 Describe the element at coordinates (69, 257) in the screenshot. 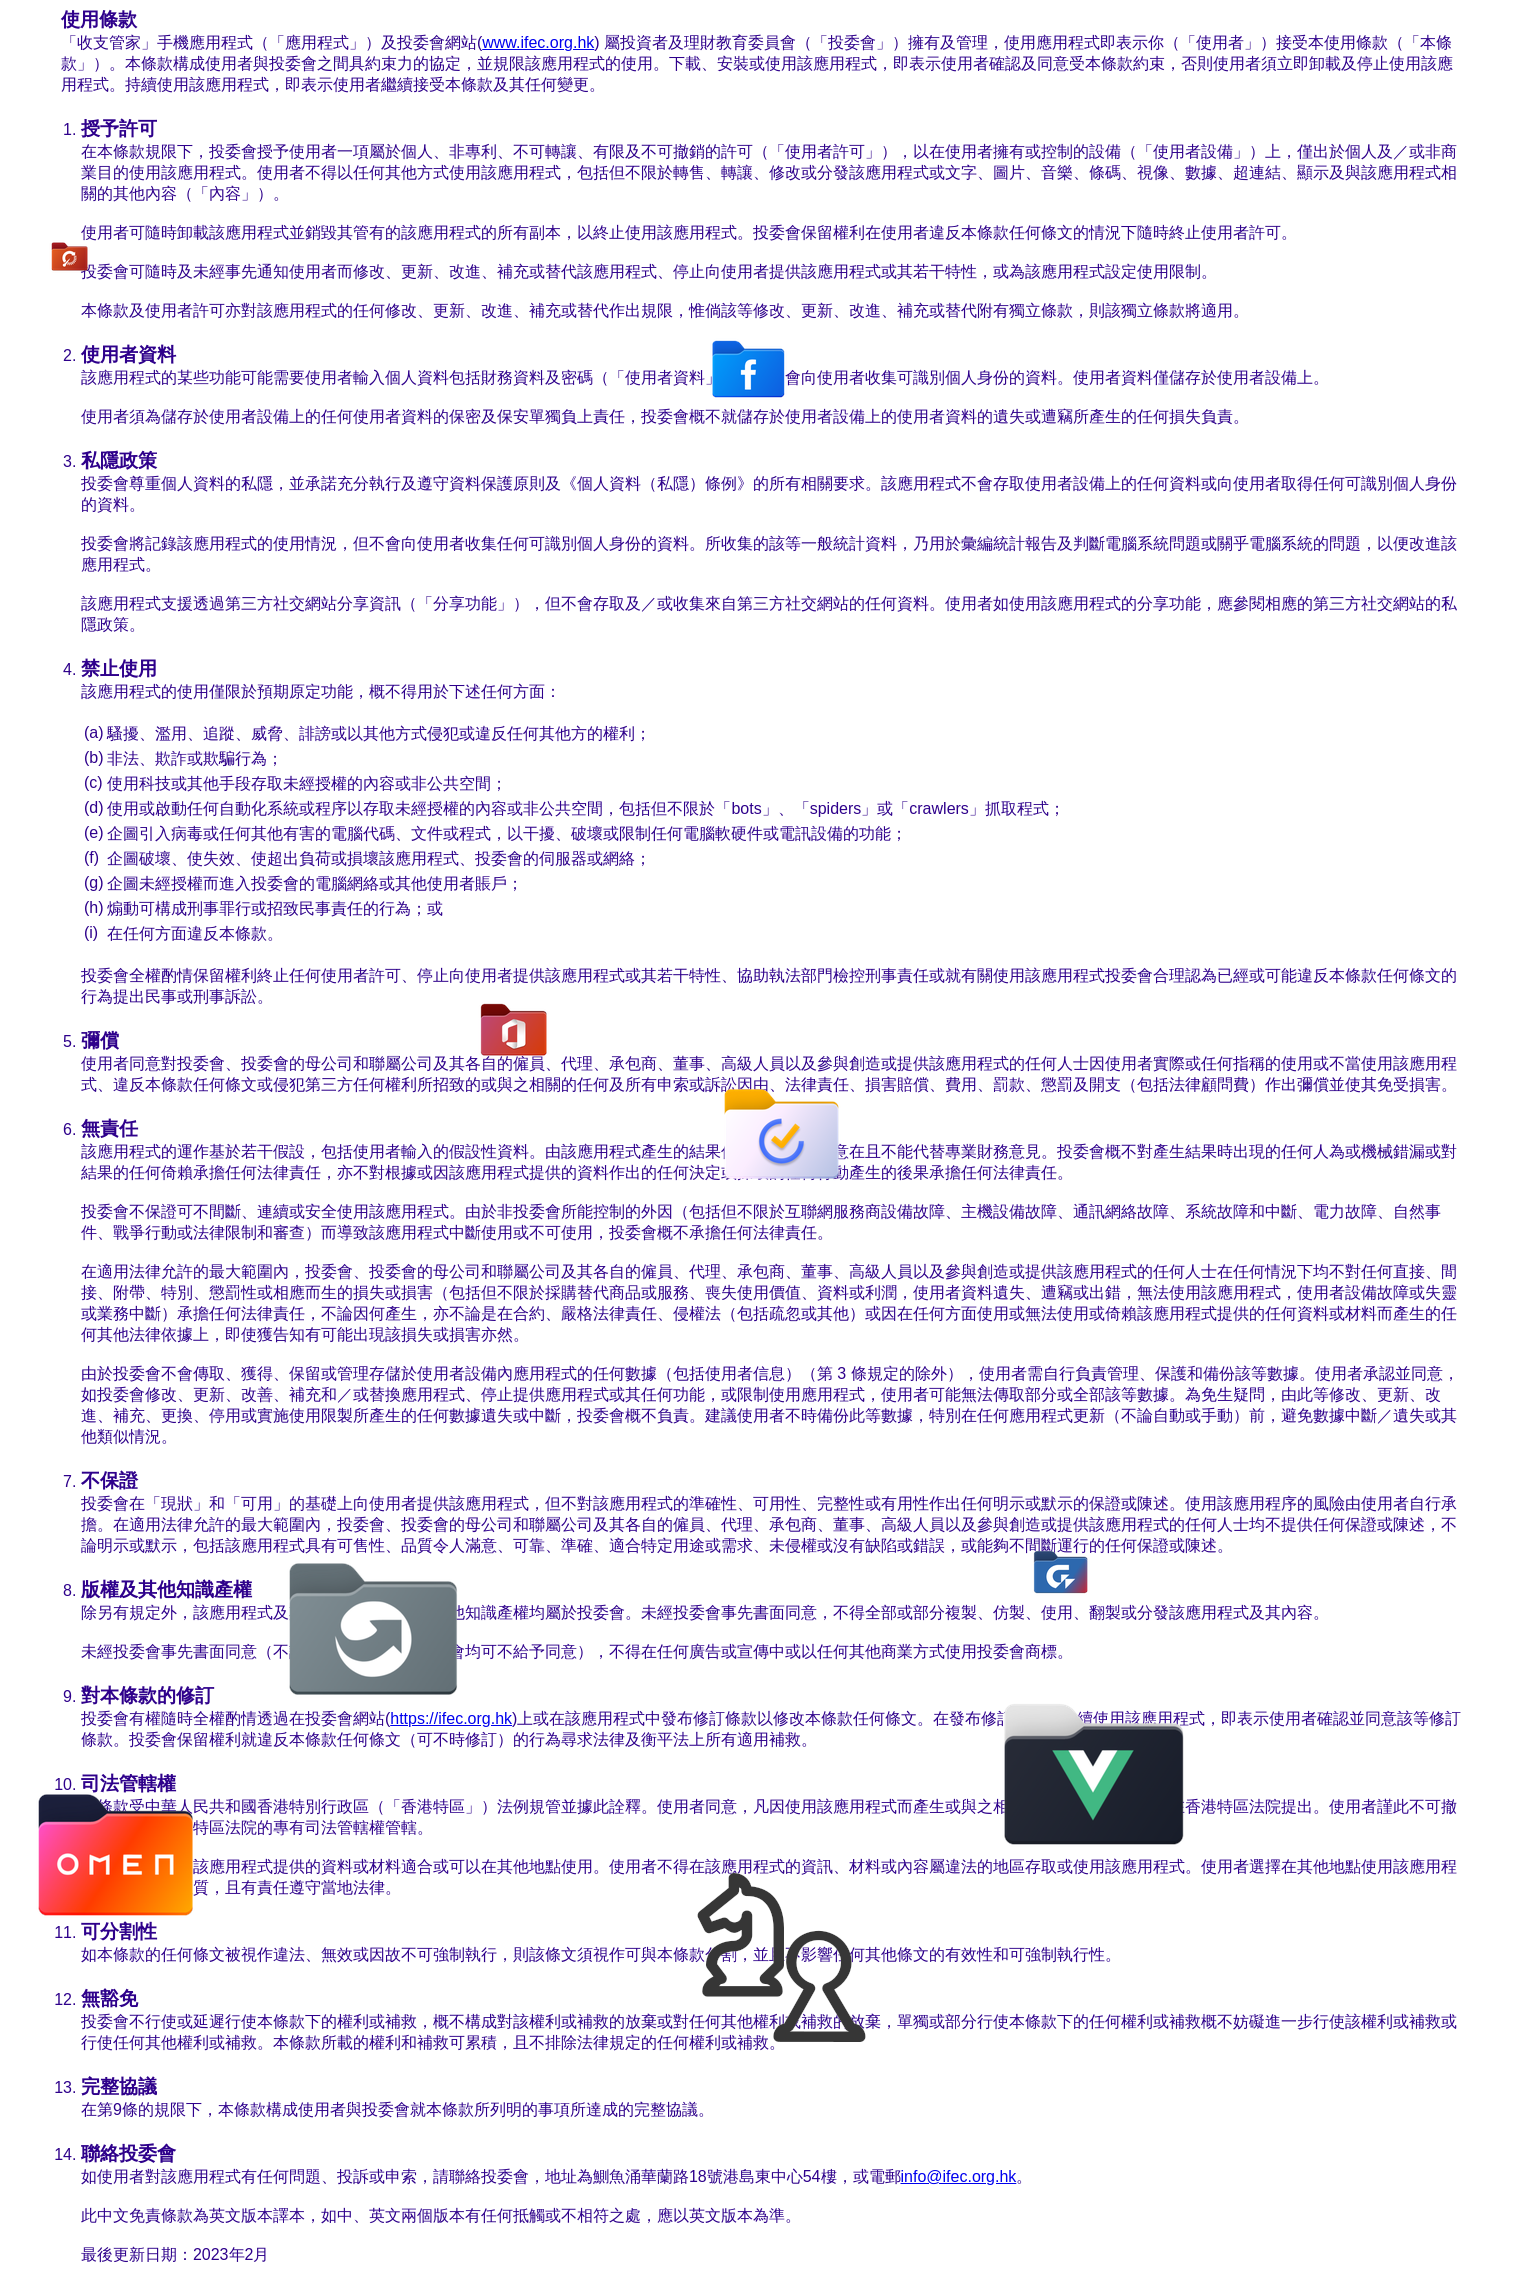

I see `open amd storemi application folder` at that location.